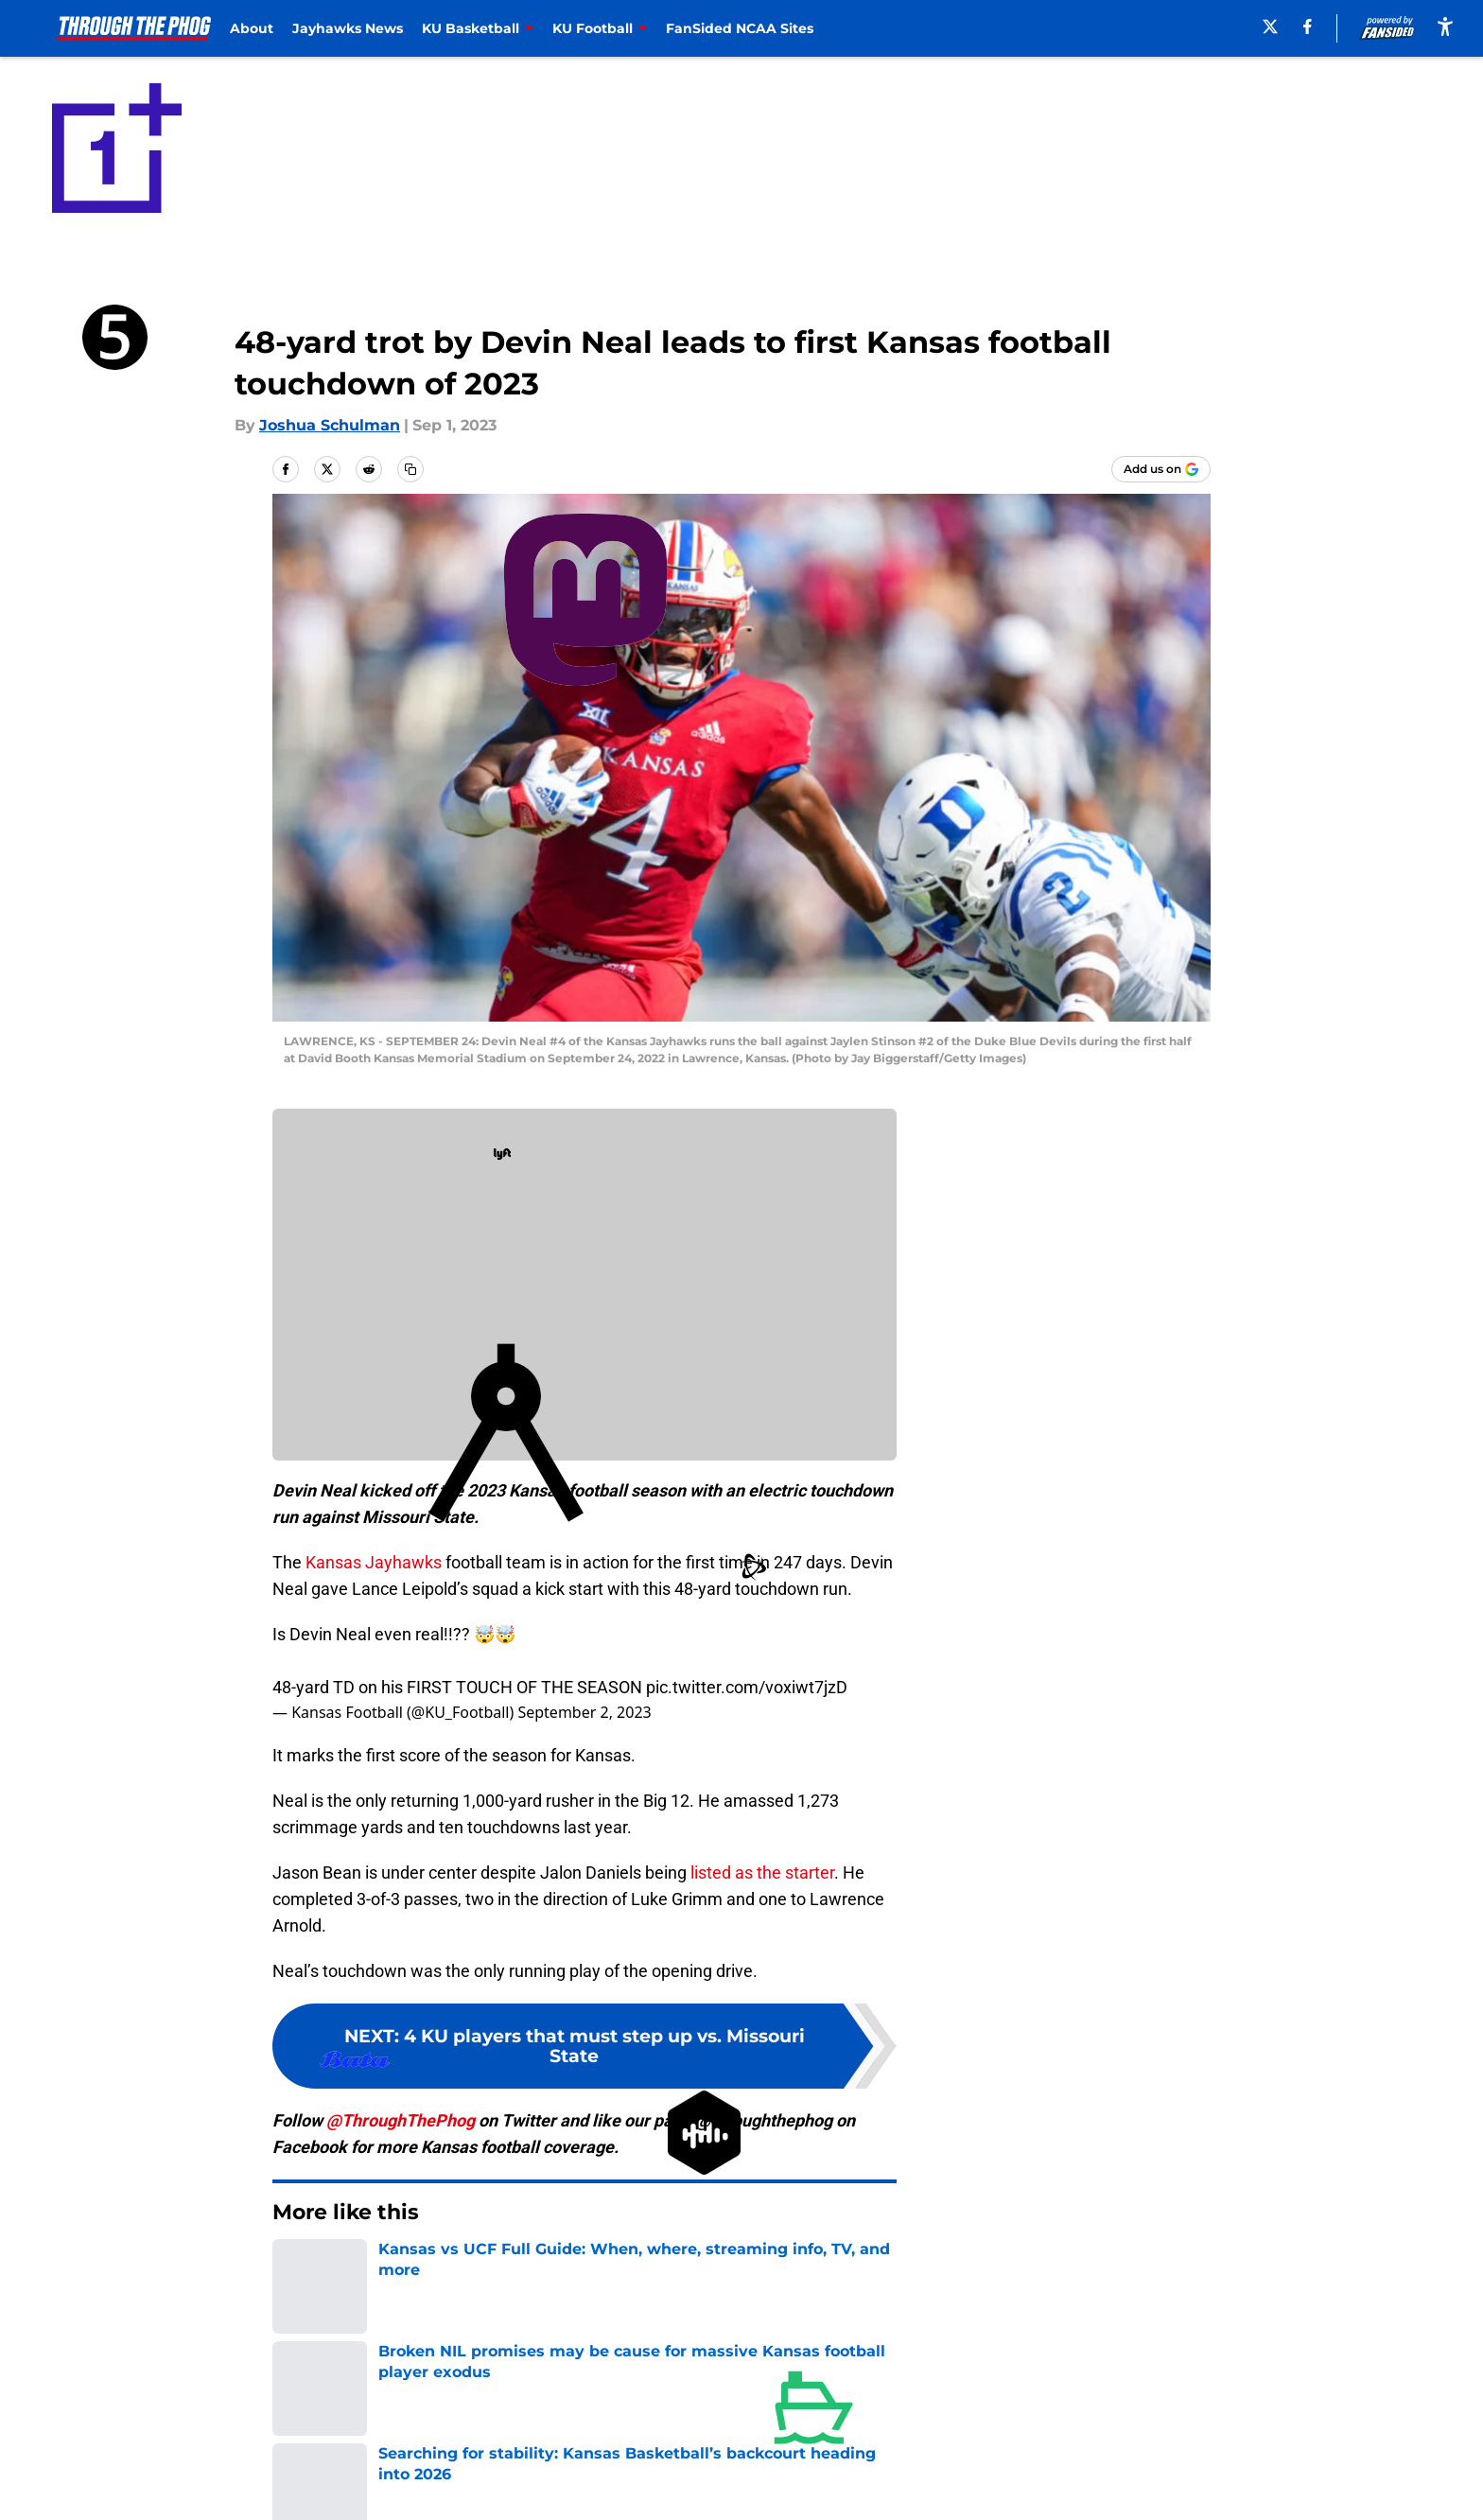 Image resolution: width=1483 pixels, height=2520 pixels. What do you see at coordinates (506, 1431) in the screenshot?
I see `access drawing or design tools` at bounding box center [506, 1431].